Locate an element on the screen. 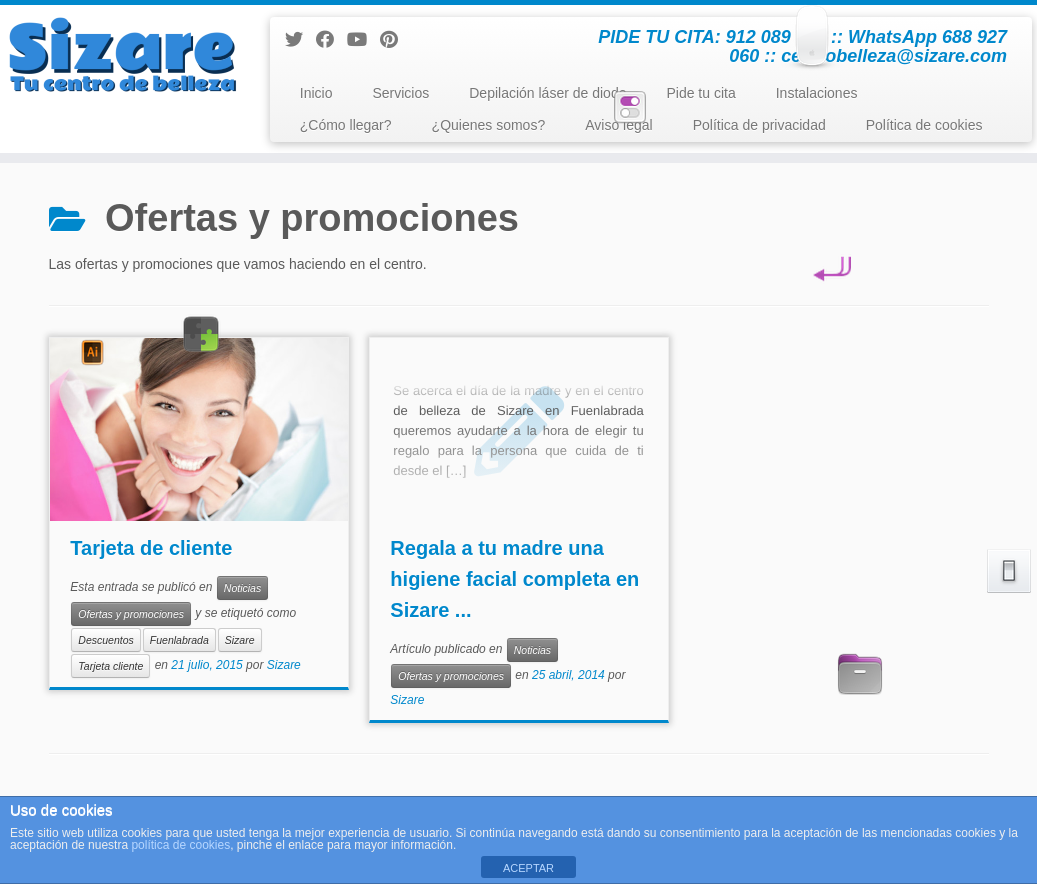 The height and width of the screenshot is (884, 1037). open the file manager application is located at coordinates (860, 674).